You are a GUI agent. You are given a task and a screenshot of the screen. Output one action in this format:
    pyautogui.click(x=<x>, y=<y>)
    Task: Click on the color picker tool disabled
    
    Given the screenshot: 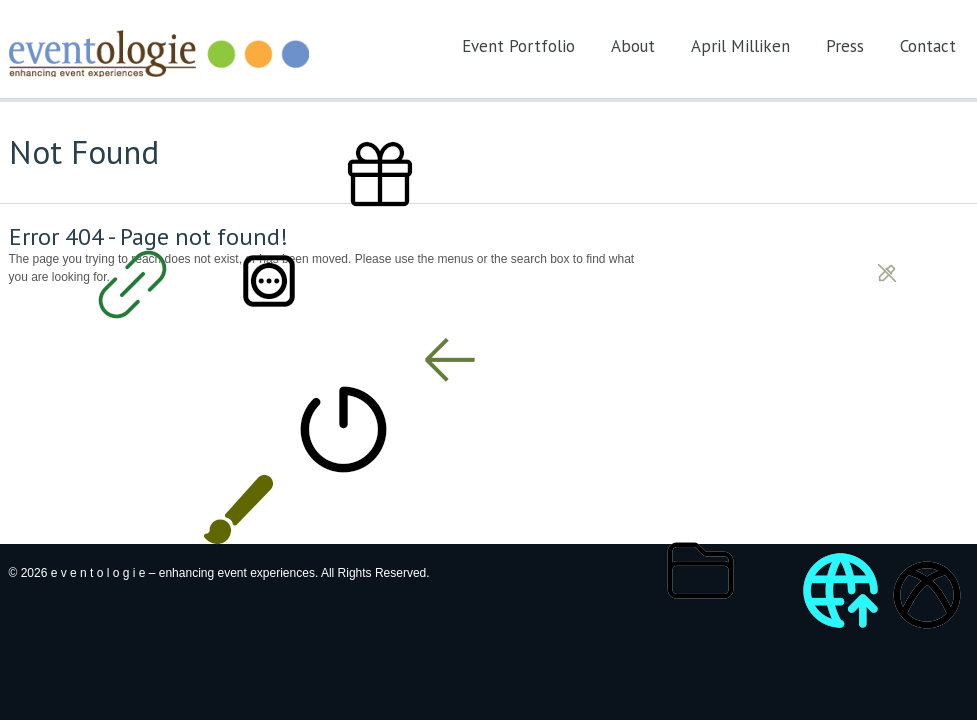 What is the action you would take?
    pyautogui.click(x=887, y=273)
    